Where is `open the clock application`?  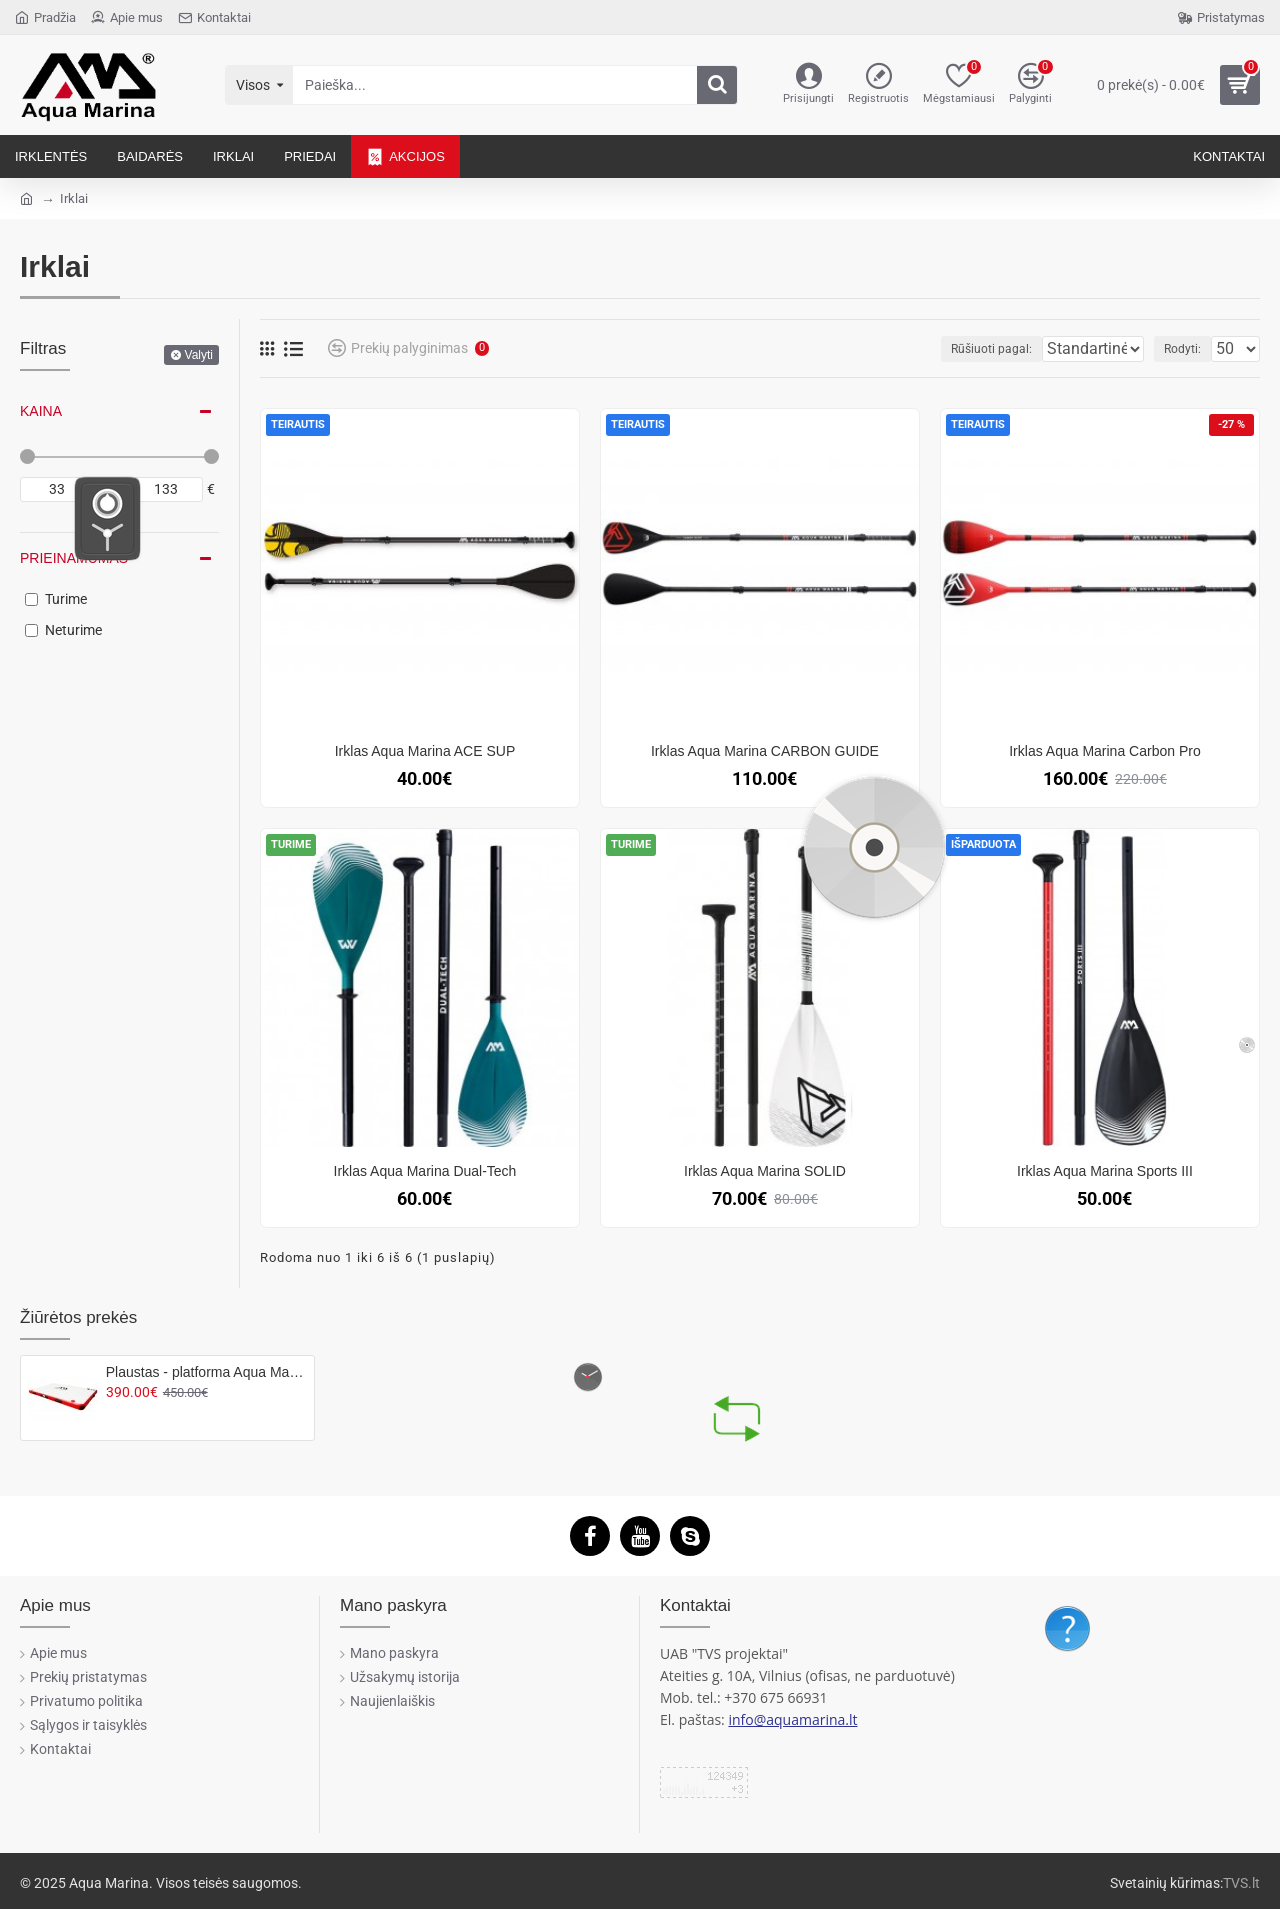
open the clock application is located at coordinates (588, 1377).